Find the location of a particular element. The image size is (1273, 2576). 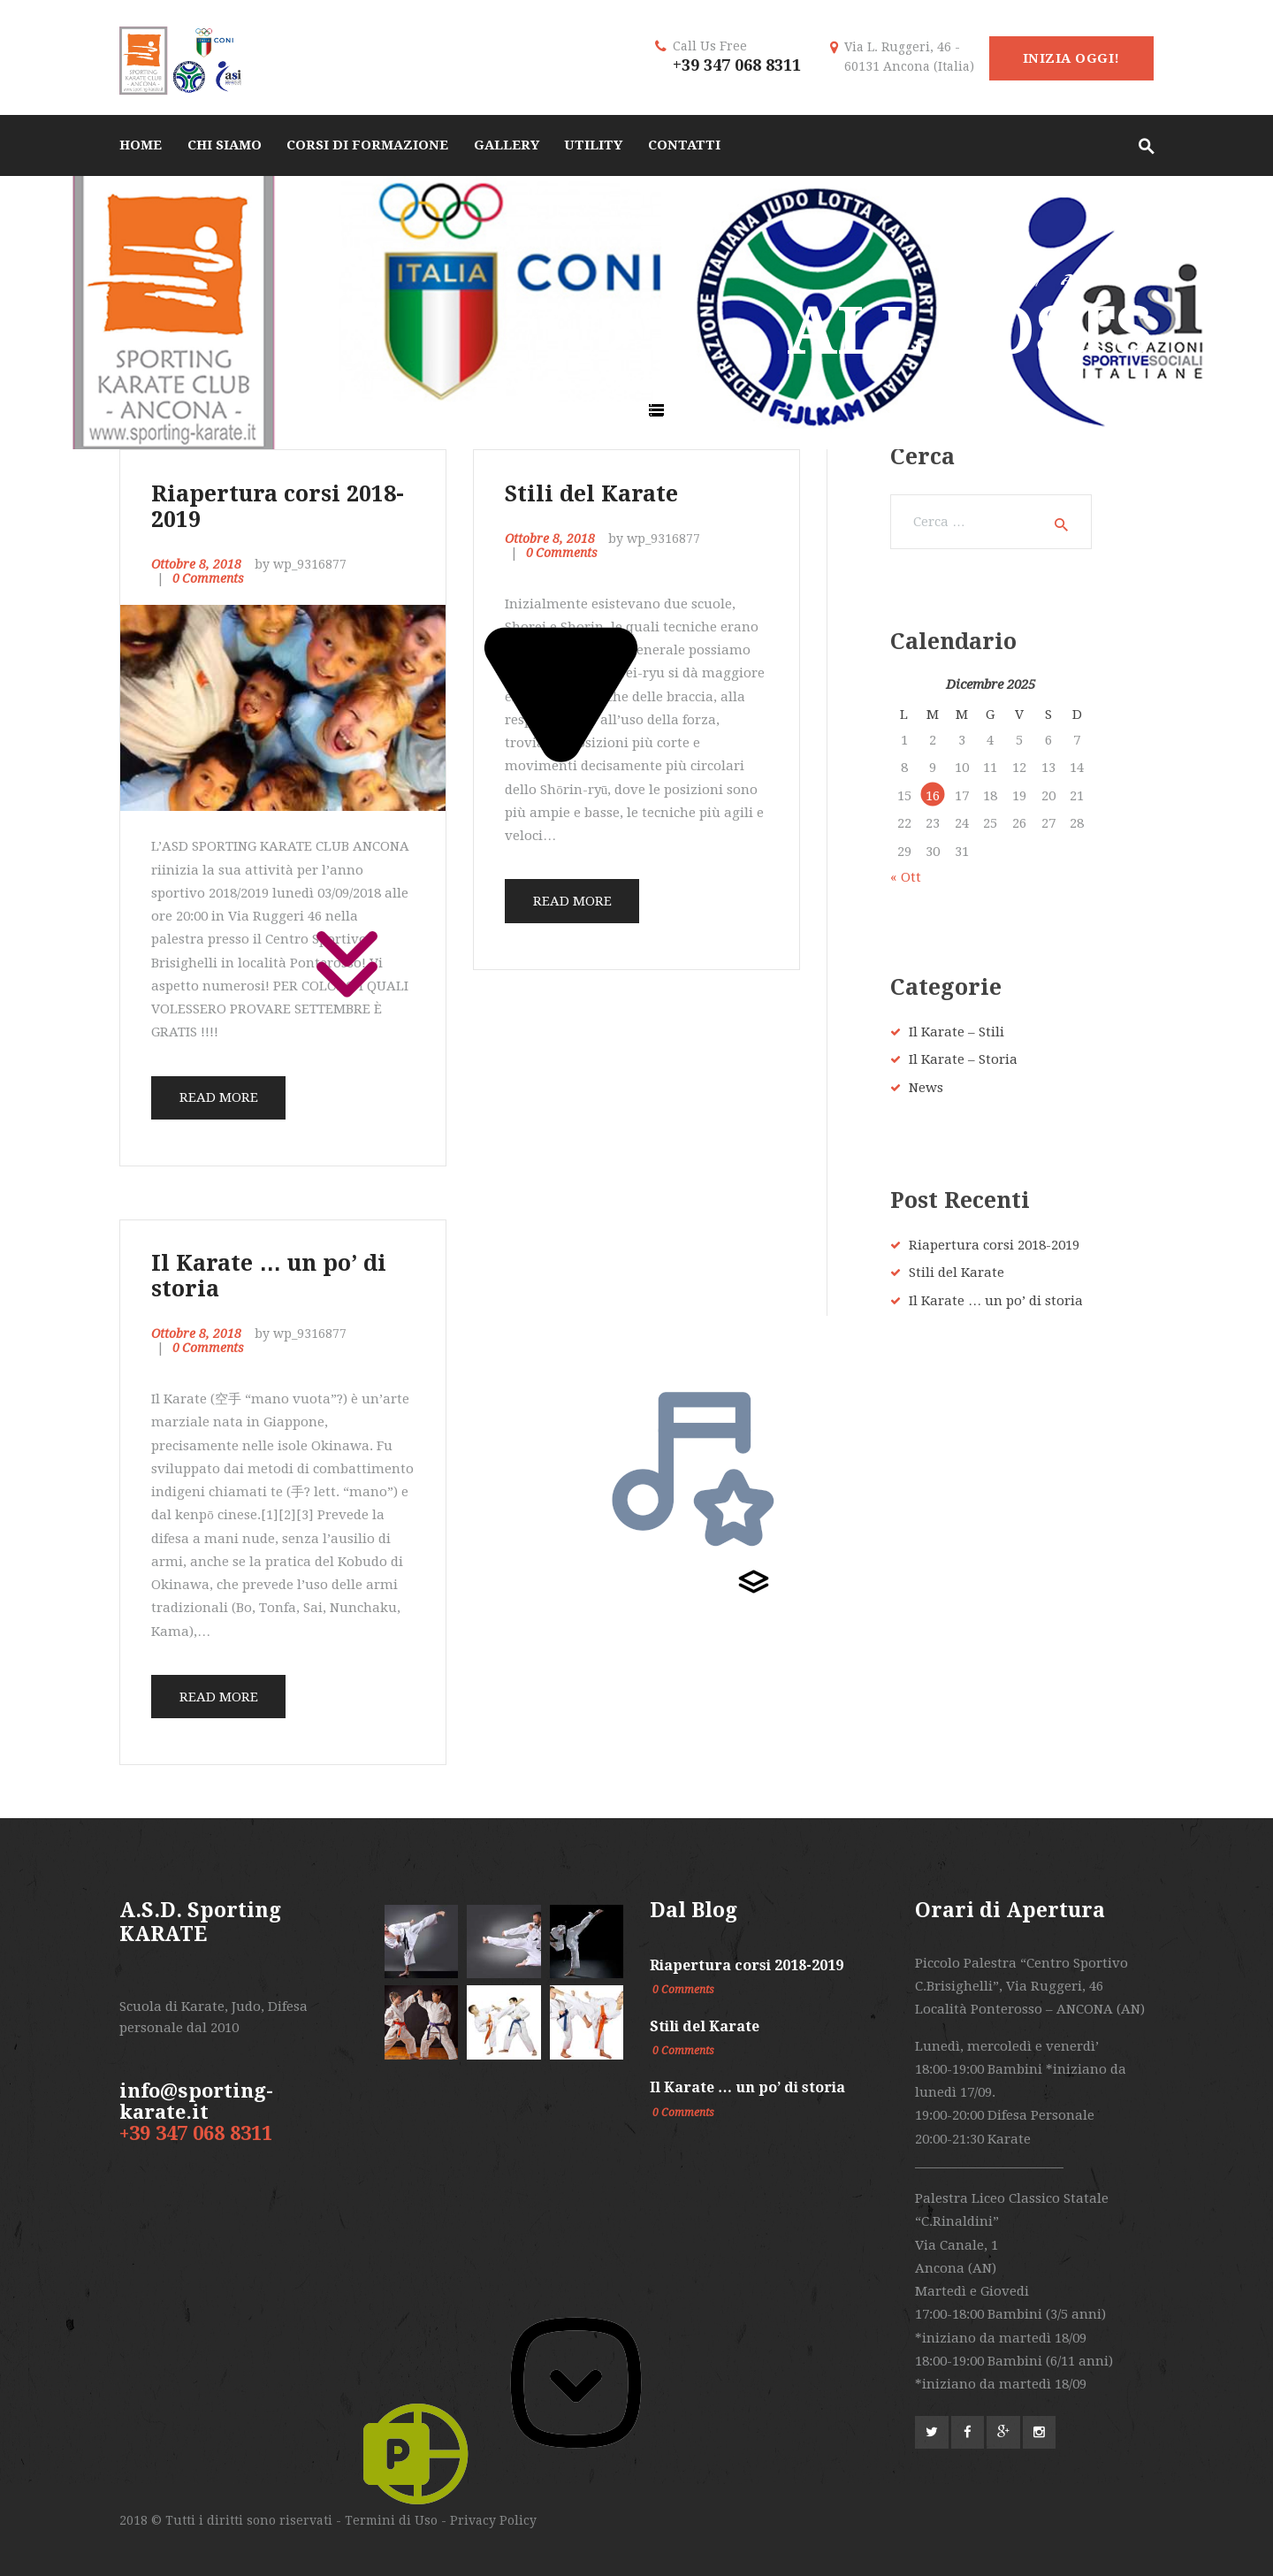

open Microsoft PowerPoint is located at coordinates (414, 2454).